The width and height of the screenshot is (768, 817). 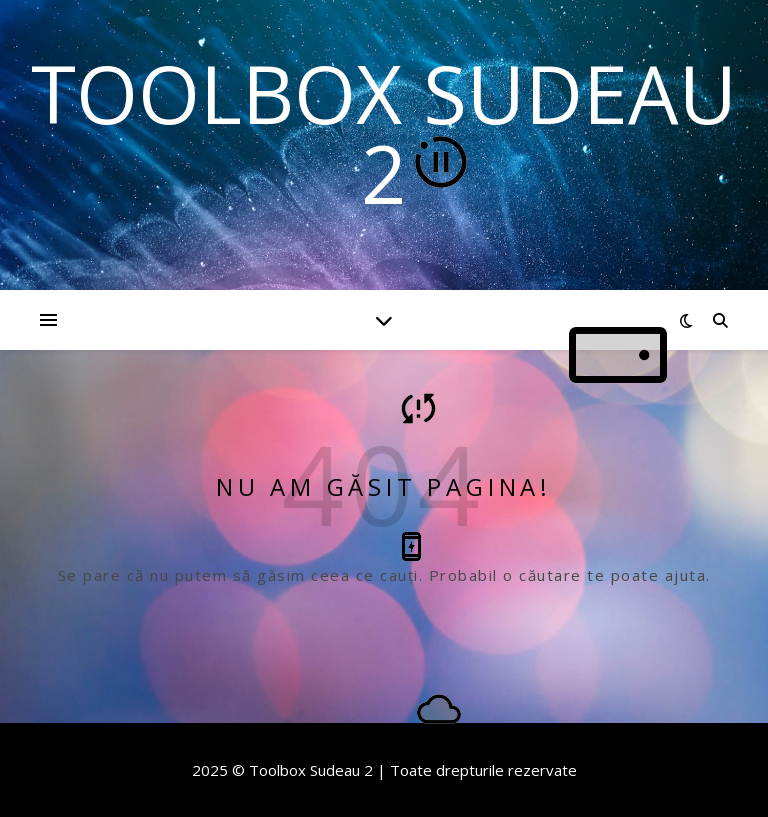 What do you see at coordinates (439, 709) in the screenshot?
I see `access cloud storage` at bounding box center [439, 709].